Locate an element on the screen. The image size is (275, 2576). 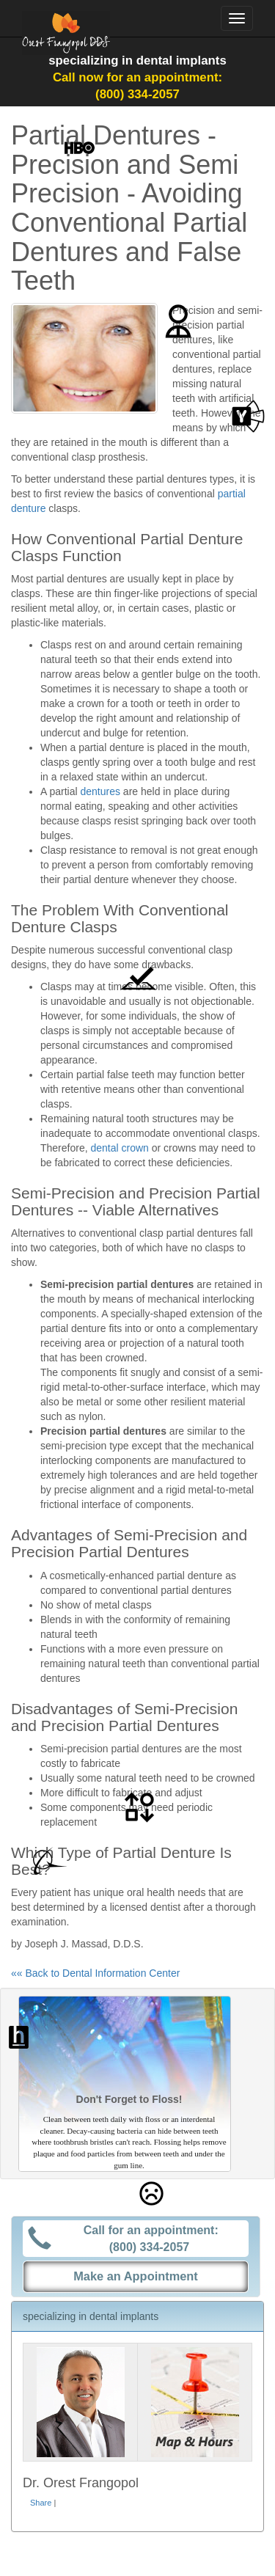
swap or exchange items is located at coordinates (139, 1807).